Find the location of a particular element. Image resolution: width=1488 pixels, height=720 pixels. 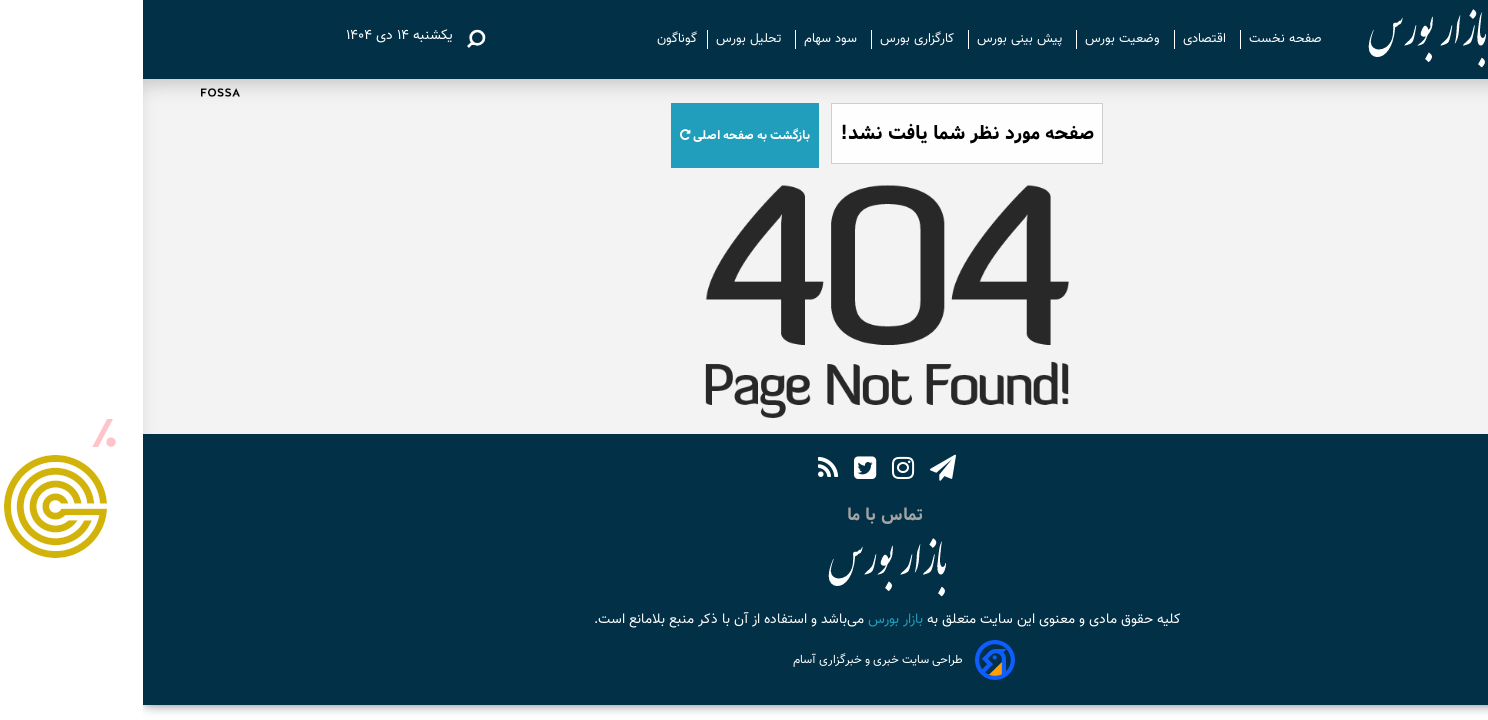

fossa software compliance and licensing platform logo is located at coordinates (220, 92).